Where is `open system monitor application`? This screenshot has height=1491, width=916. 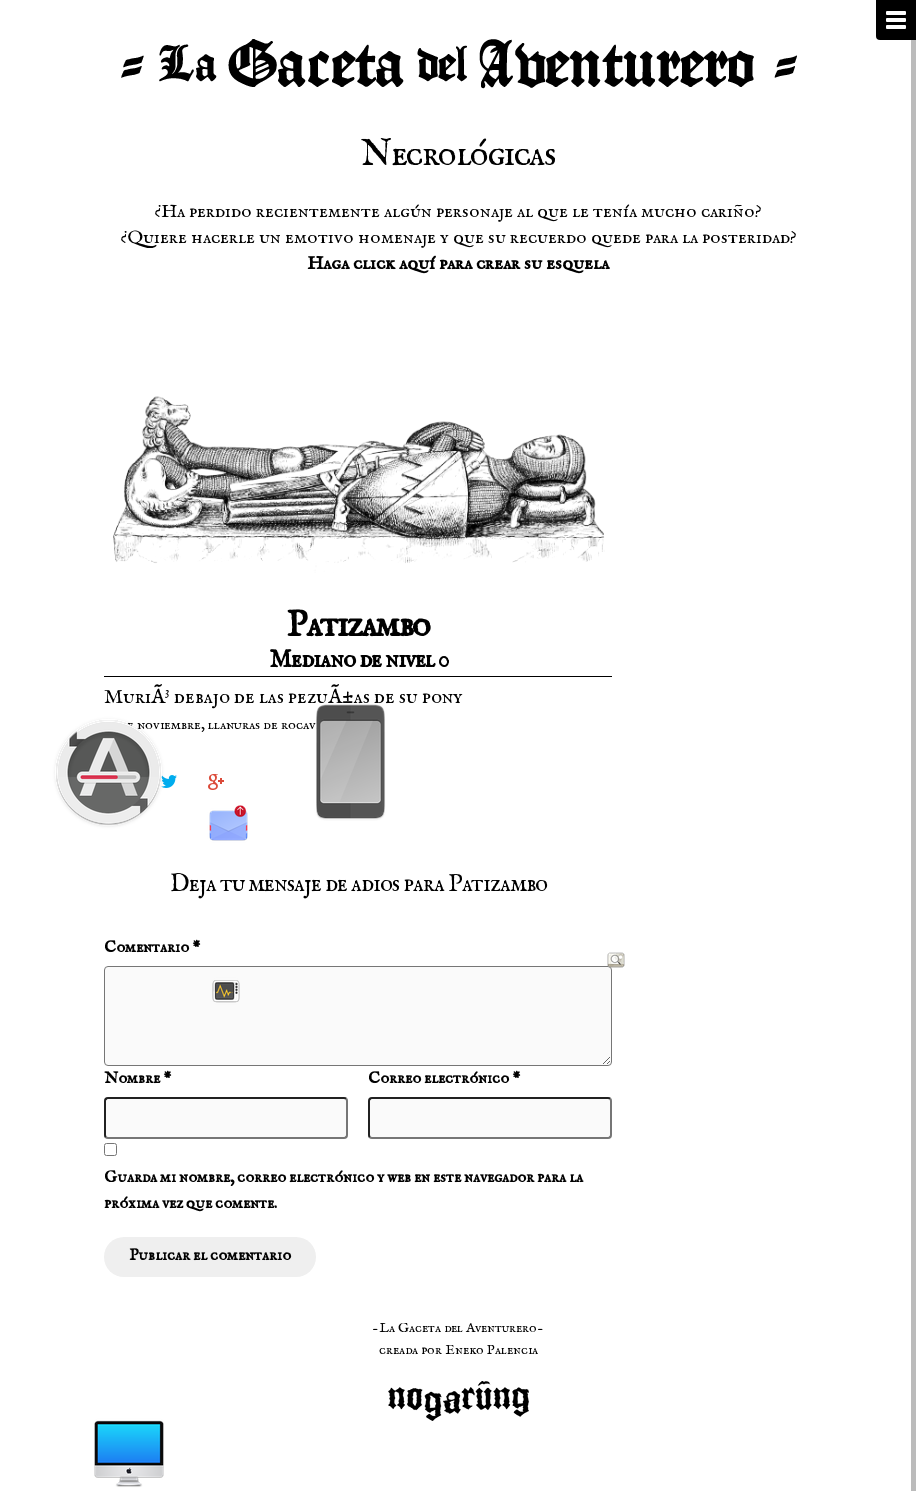
open system monitor application is located at coordinates (226, 991).